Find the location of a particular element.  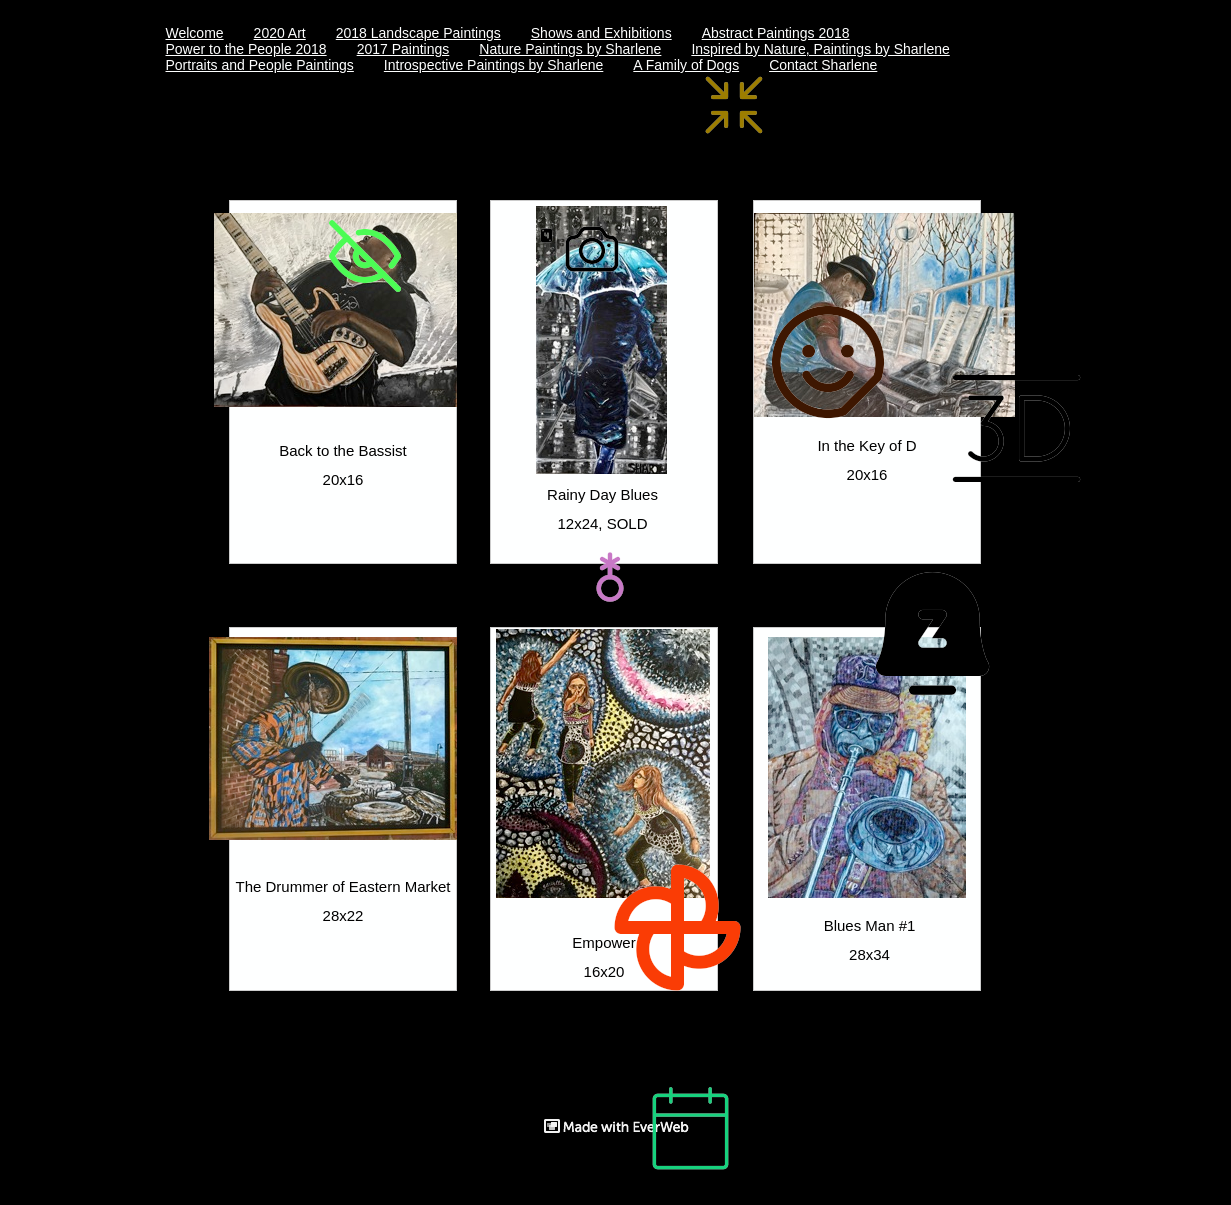

exit fullscreen mode is located at coordinates (734, 105).